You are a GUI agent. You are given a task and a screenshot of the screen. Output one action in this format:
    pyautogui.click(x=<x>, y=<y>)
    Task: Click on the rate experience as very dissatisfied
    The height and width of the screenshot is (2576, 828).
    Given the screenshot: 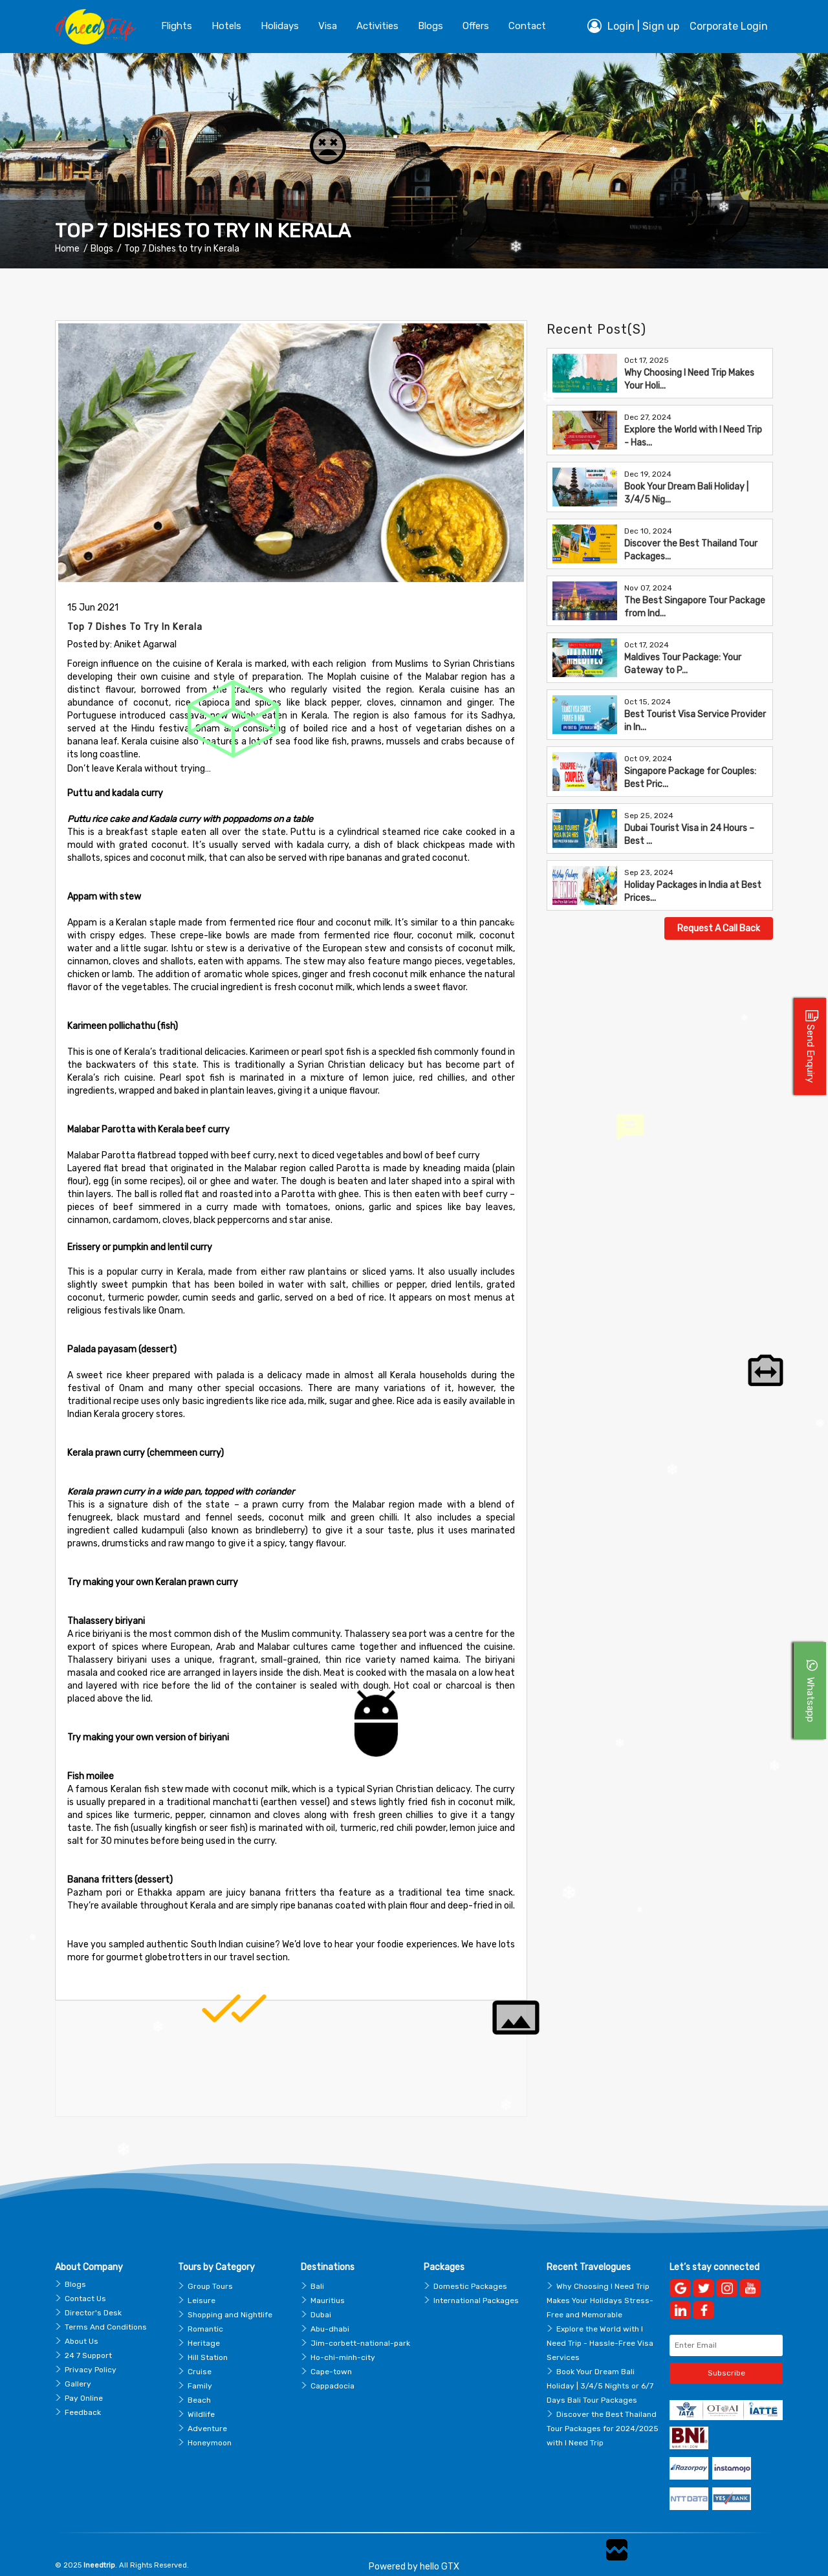 What is the action you would take?
    pyautogui.click(x=328, y=146)
    